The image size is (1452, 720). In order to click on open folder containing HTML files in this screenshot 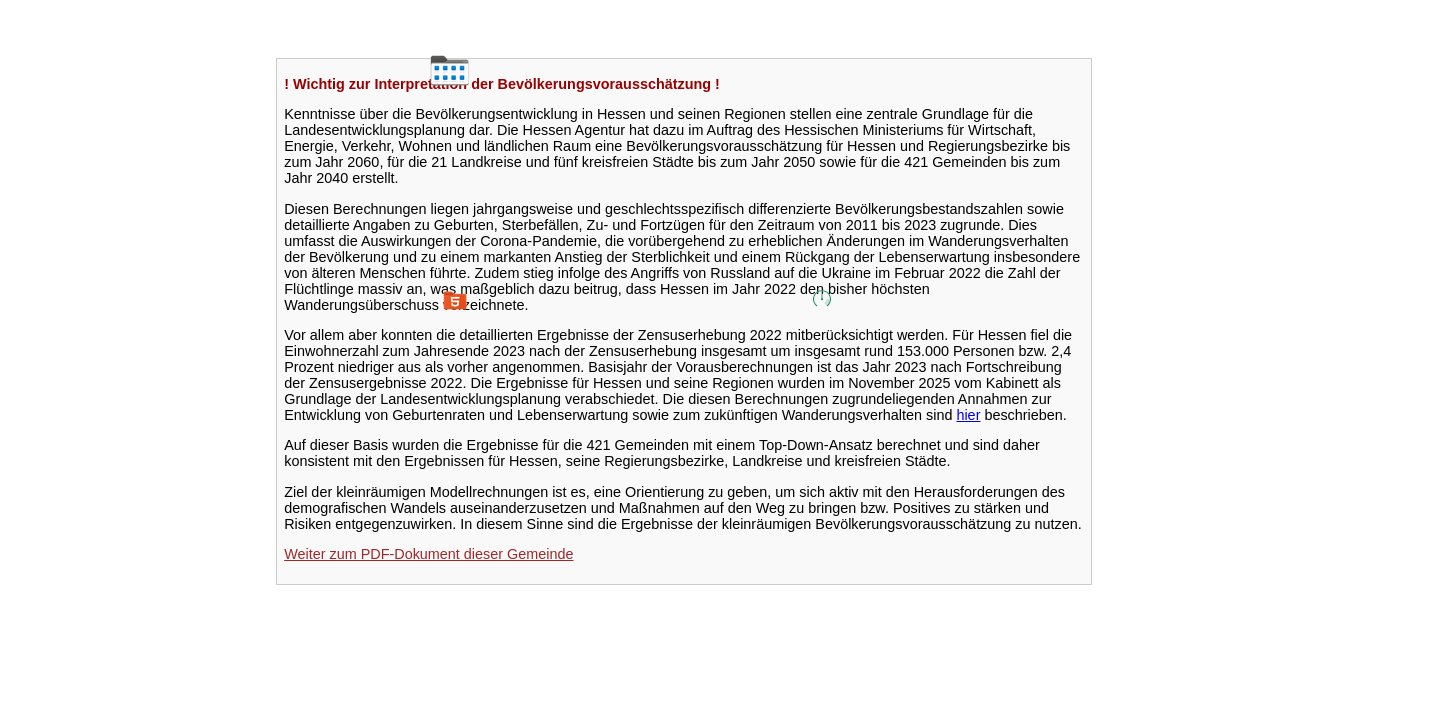, I will do `click(455, 301)`.